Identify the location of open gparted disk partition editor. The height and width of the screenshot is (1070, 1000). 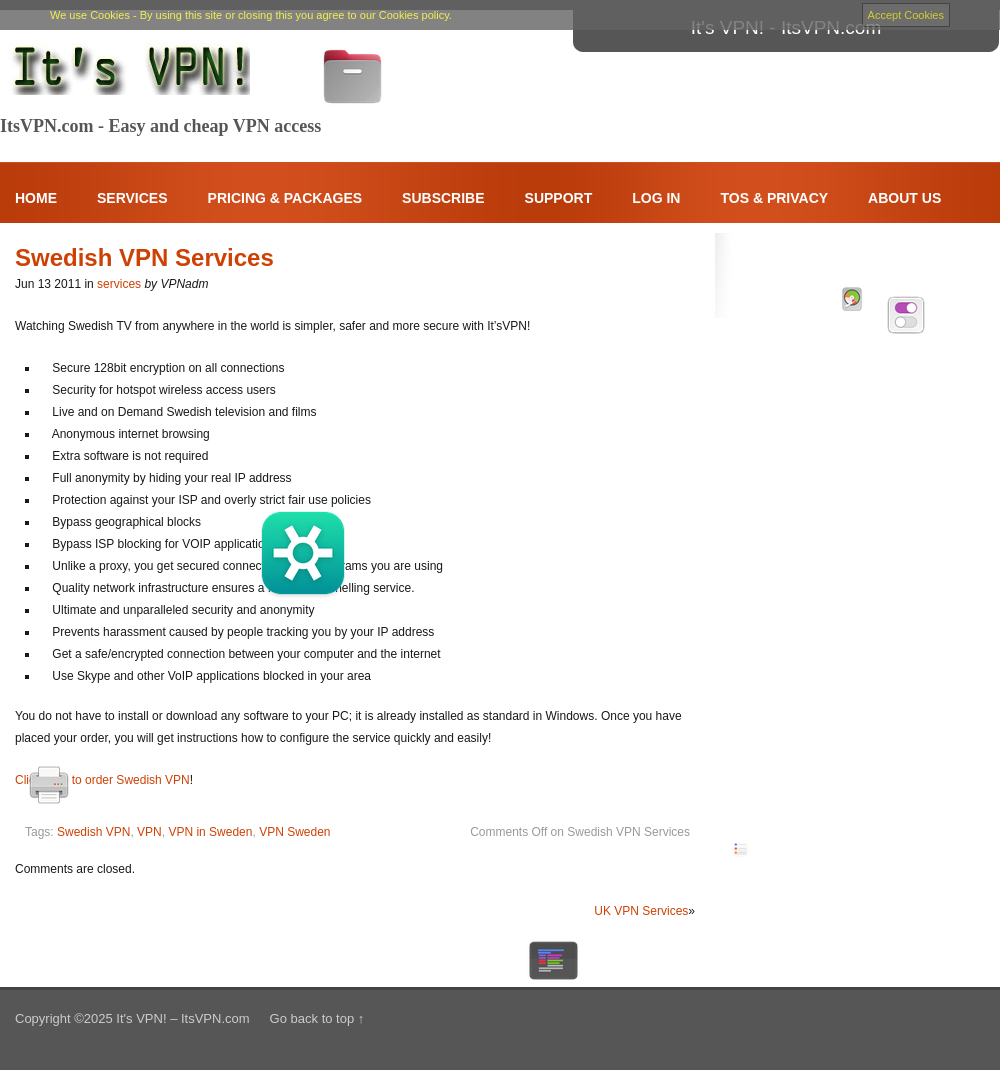
(852, 299).